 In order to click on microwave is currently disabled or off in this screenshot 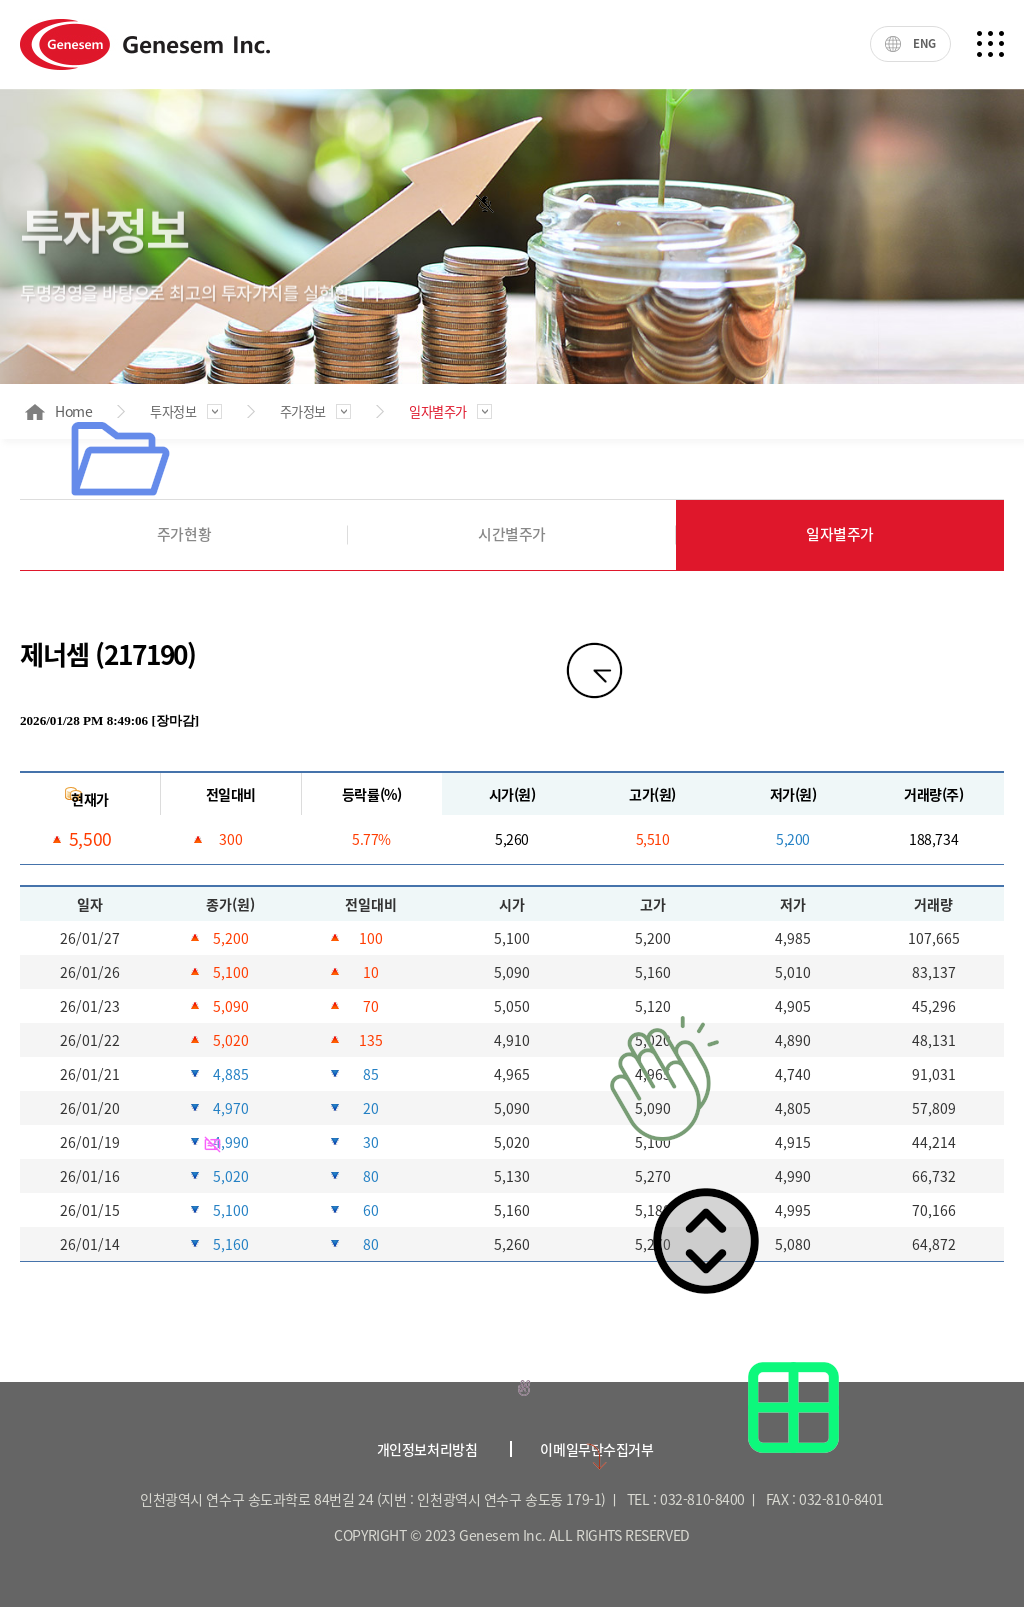, I will do `click(212, 1144)`.